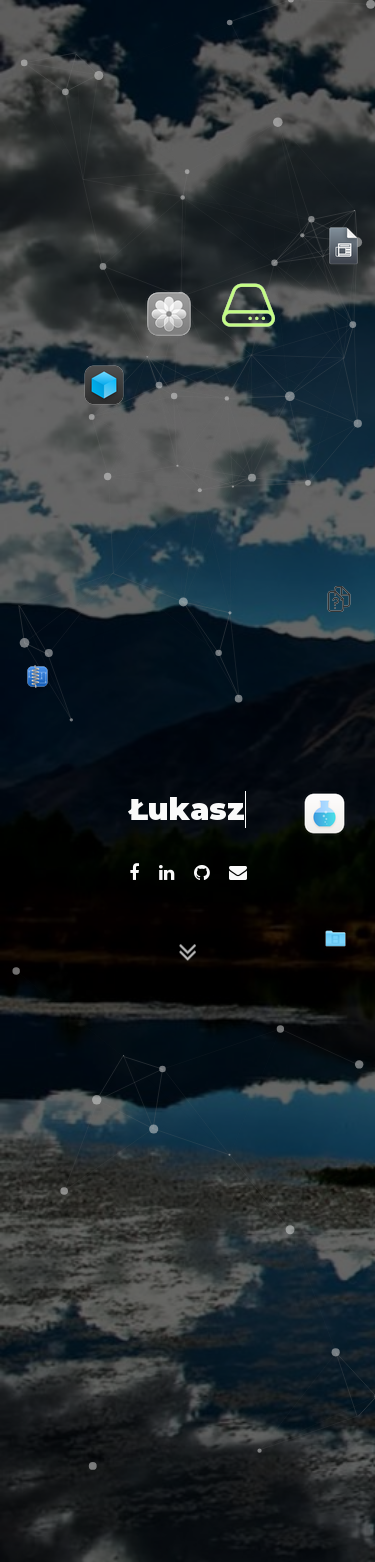 The height and width of the screenshot is (1562, 375). Describe the element at coordinates (104, 385) in the screenshot. I see `open awf application` at that location.